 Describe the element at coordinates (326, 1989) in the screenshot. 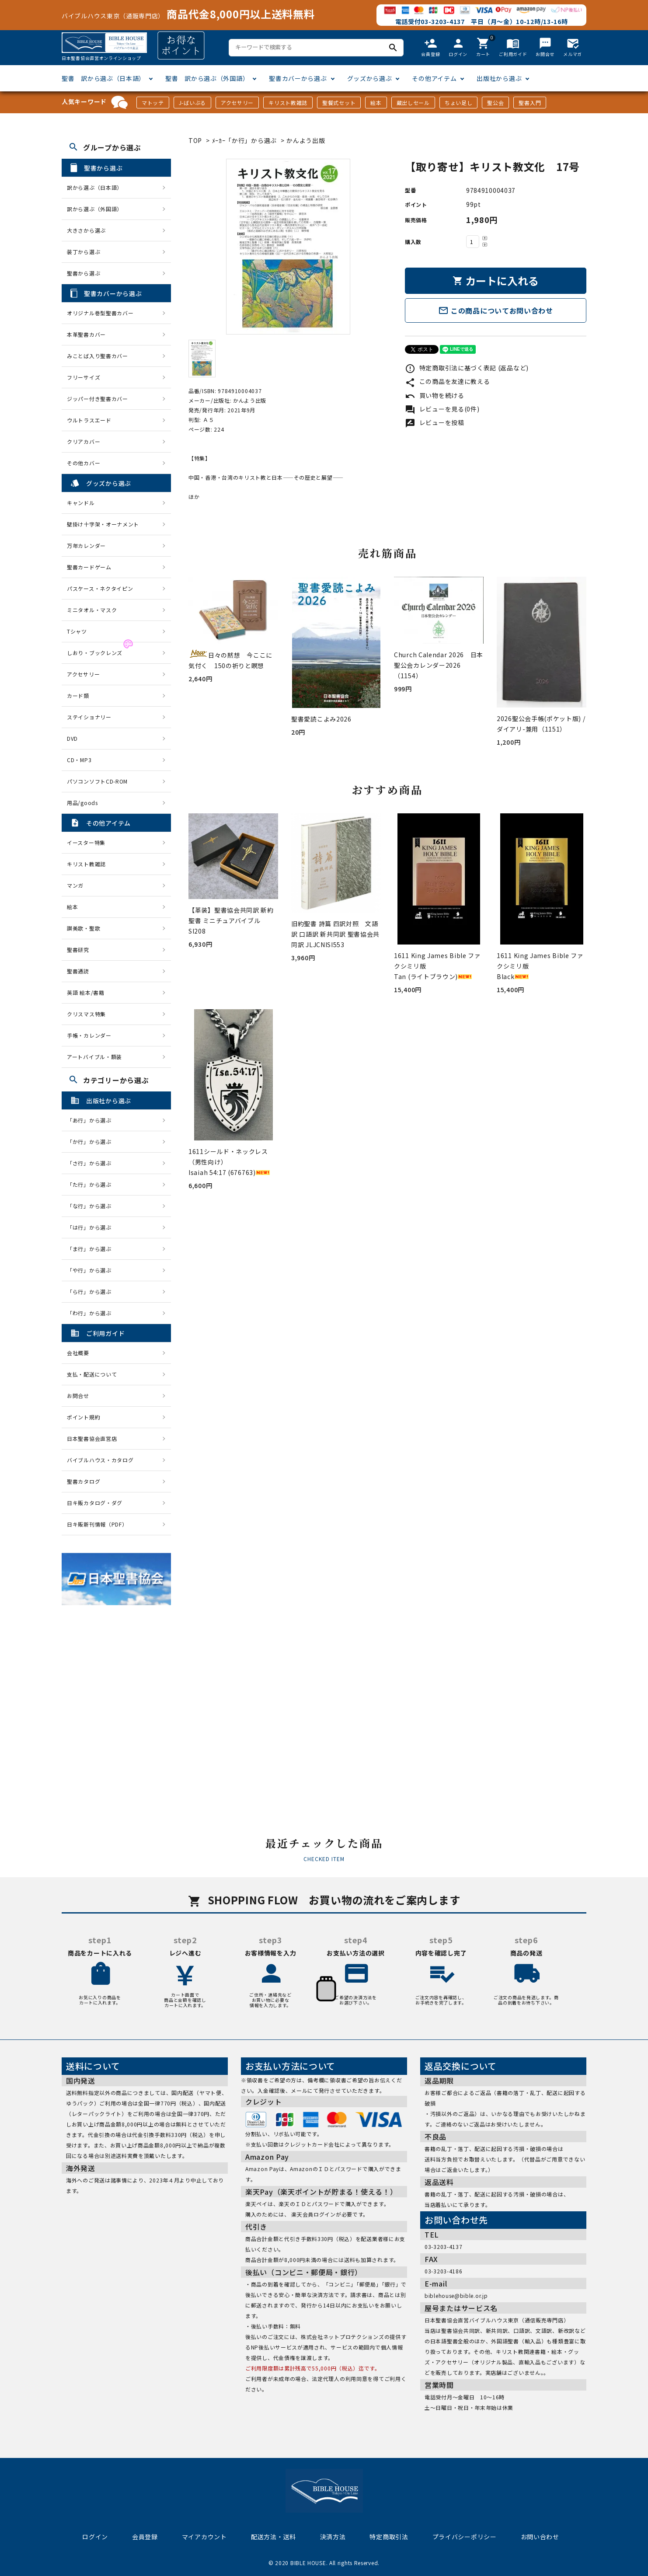

I see `store or manage saved items` at that location.